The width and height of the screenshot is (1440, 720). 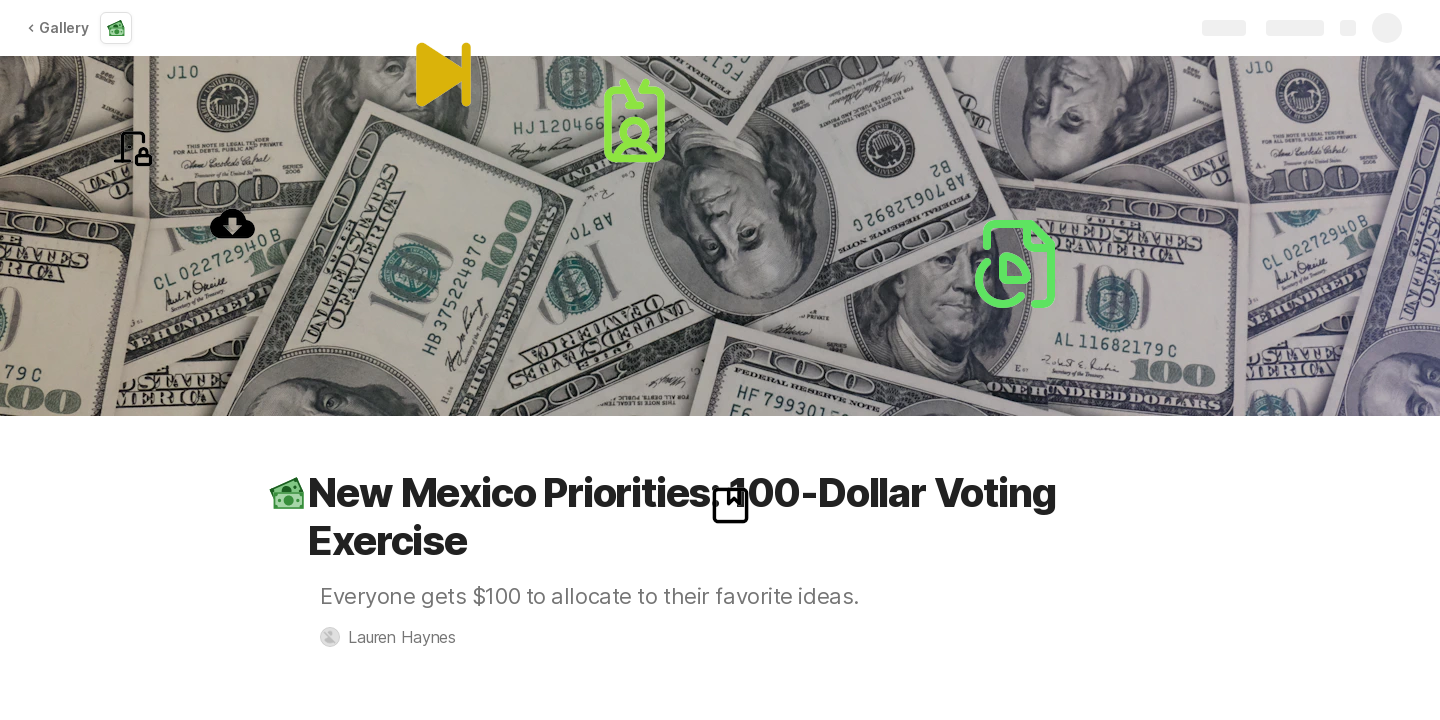 I want to click on view your music album collection, so click(x=730, y=505).